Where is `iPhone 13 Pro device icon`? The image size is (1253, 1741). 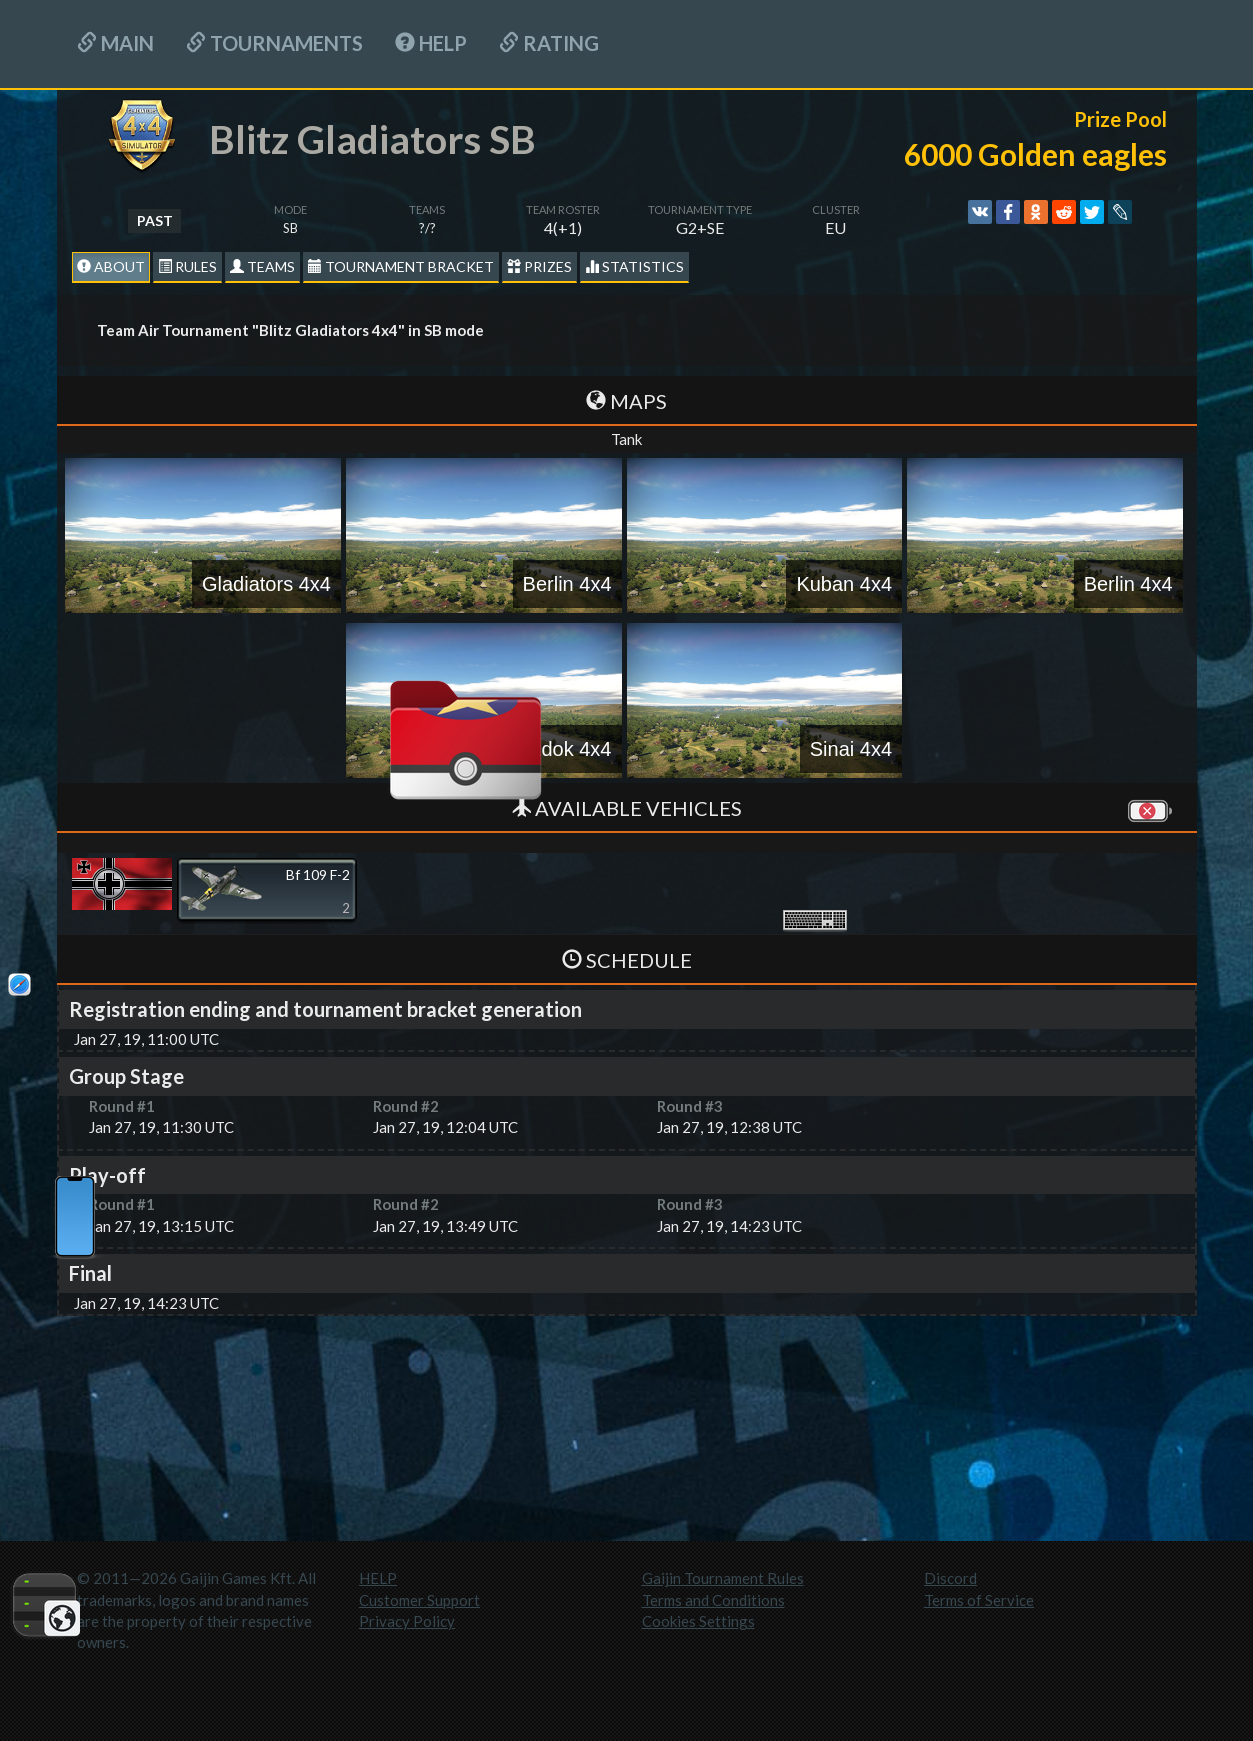
iPhone 13 Pro device icon is located at coordinates (75, 1218).